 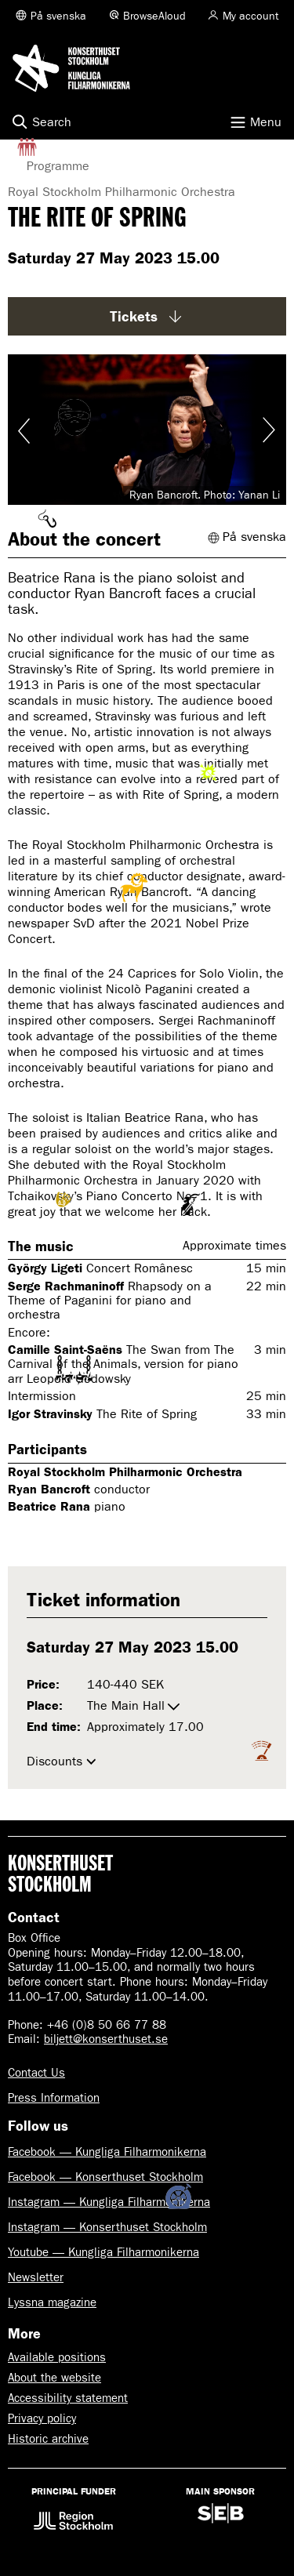 I want to click on report a flat tire or vehicle issue, so click(x=178, y=2196).